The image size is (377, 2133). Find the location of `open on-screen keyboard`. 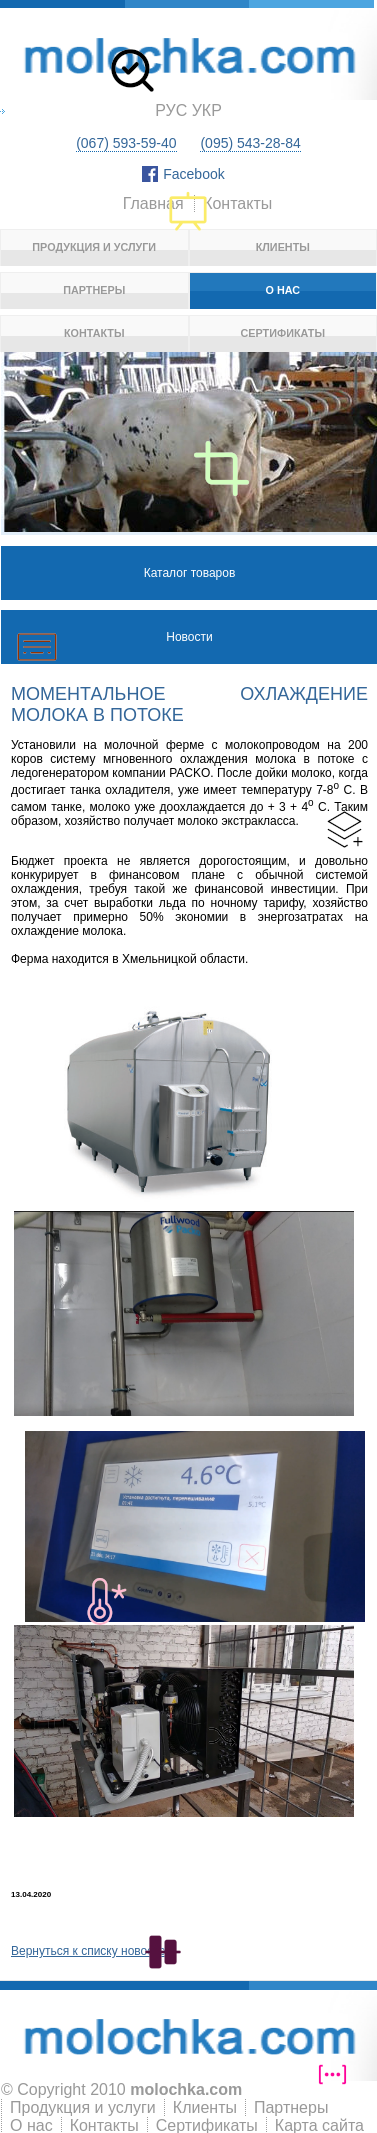

open on-screen keyboard is located at coordinates (37, 647).